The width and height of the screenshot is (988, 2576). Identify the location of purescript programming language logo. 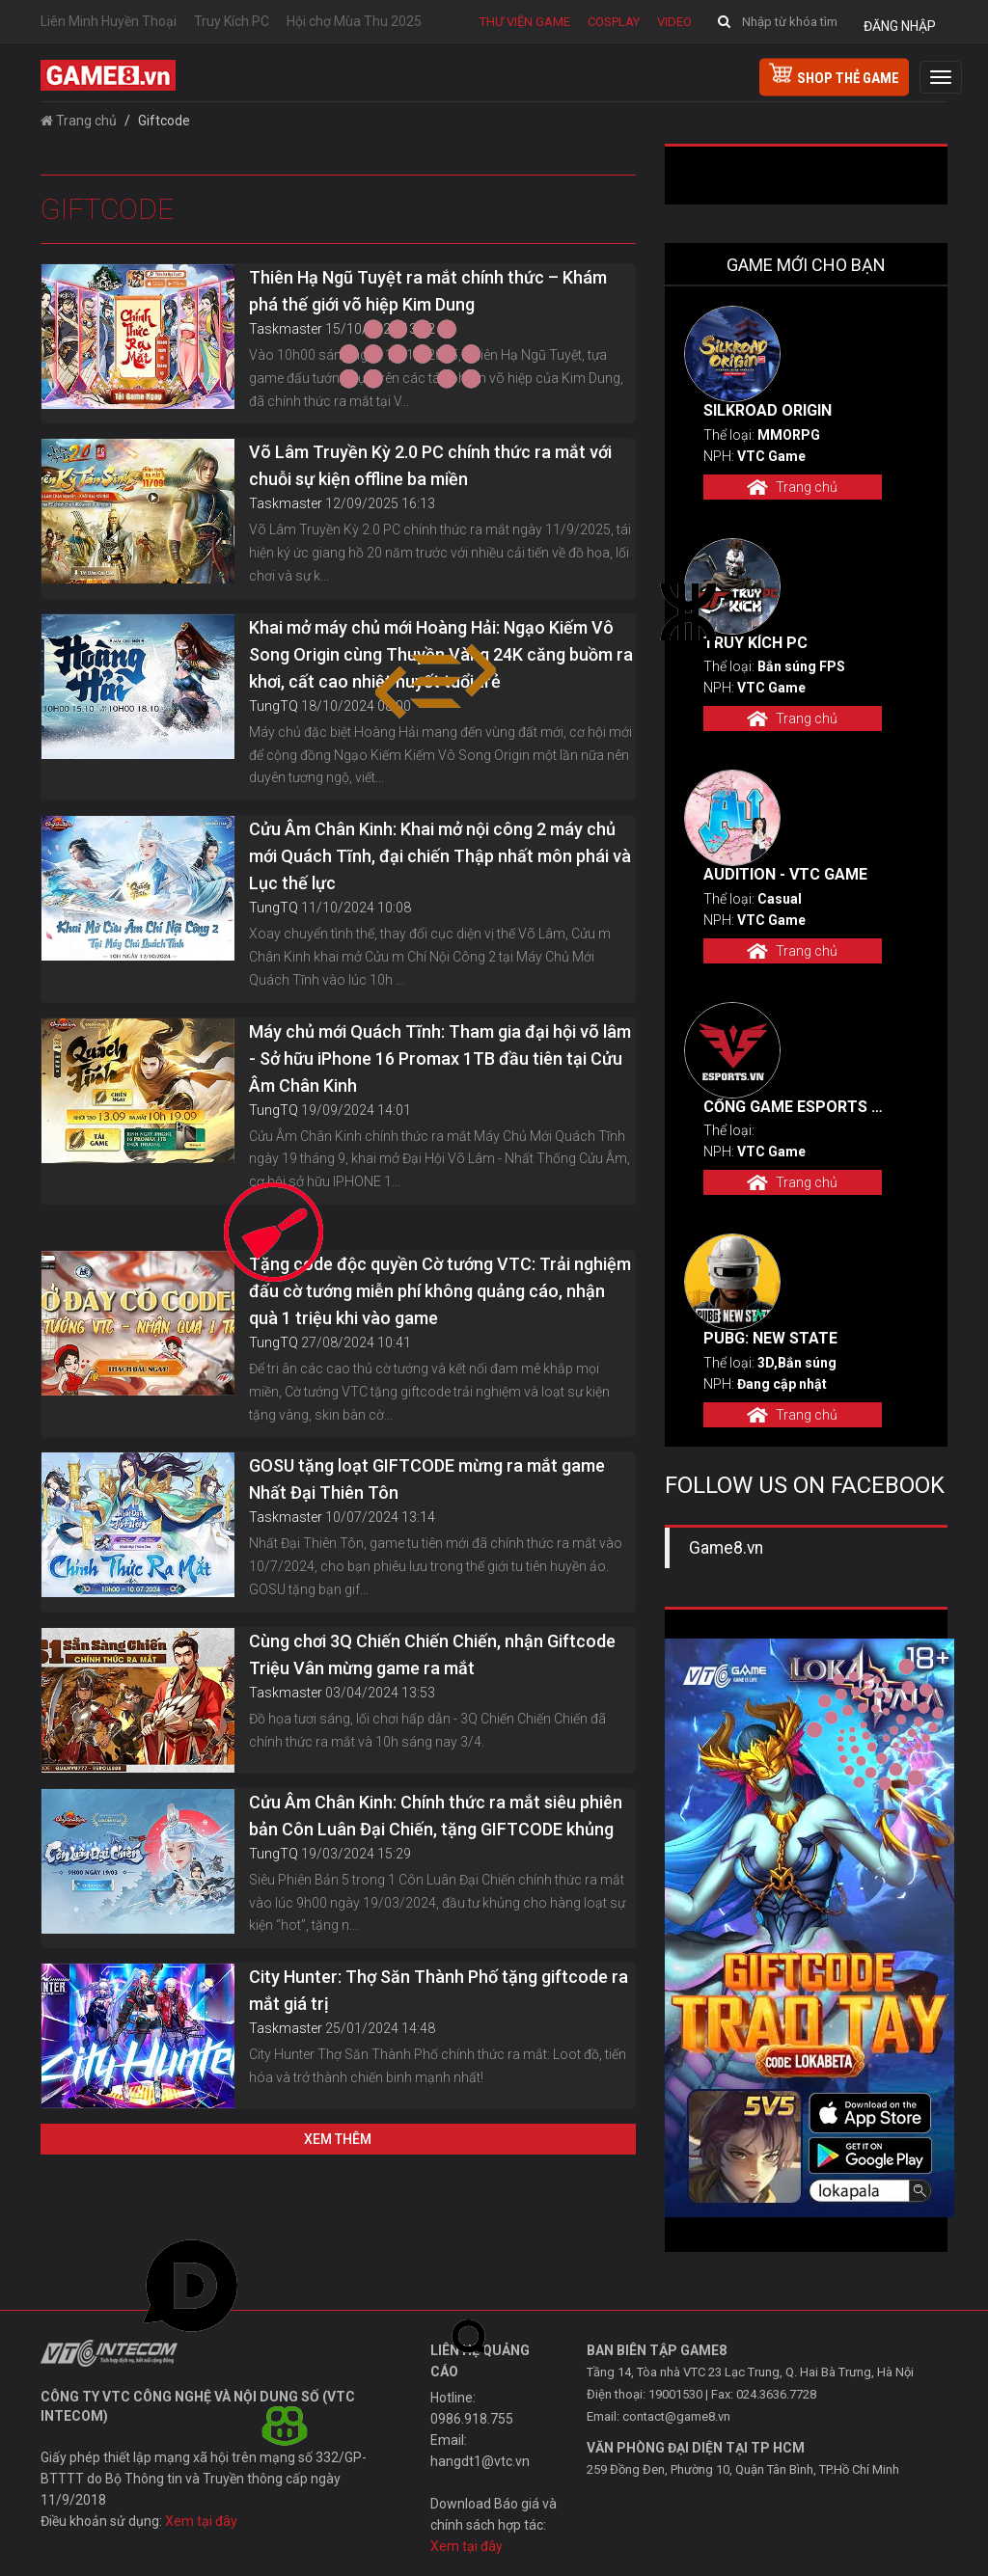
(435, 681).